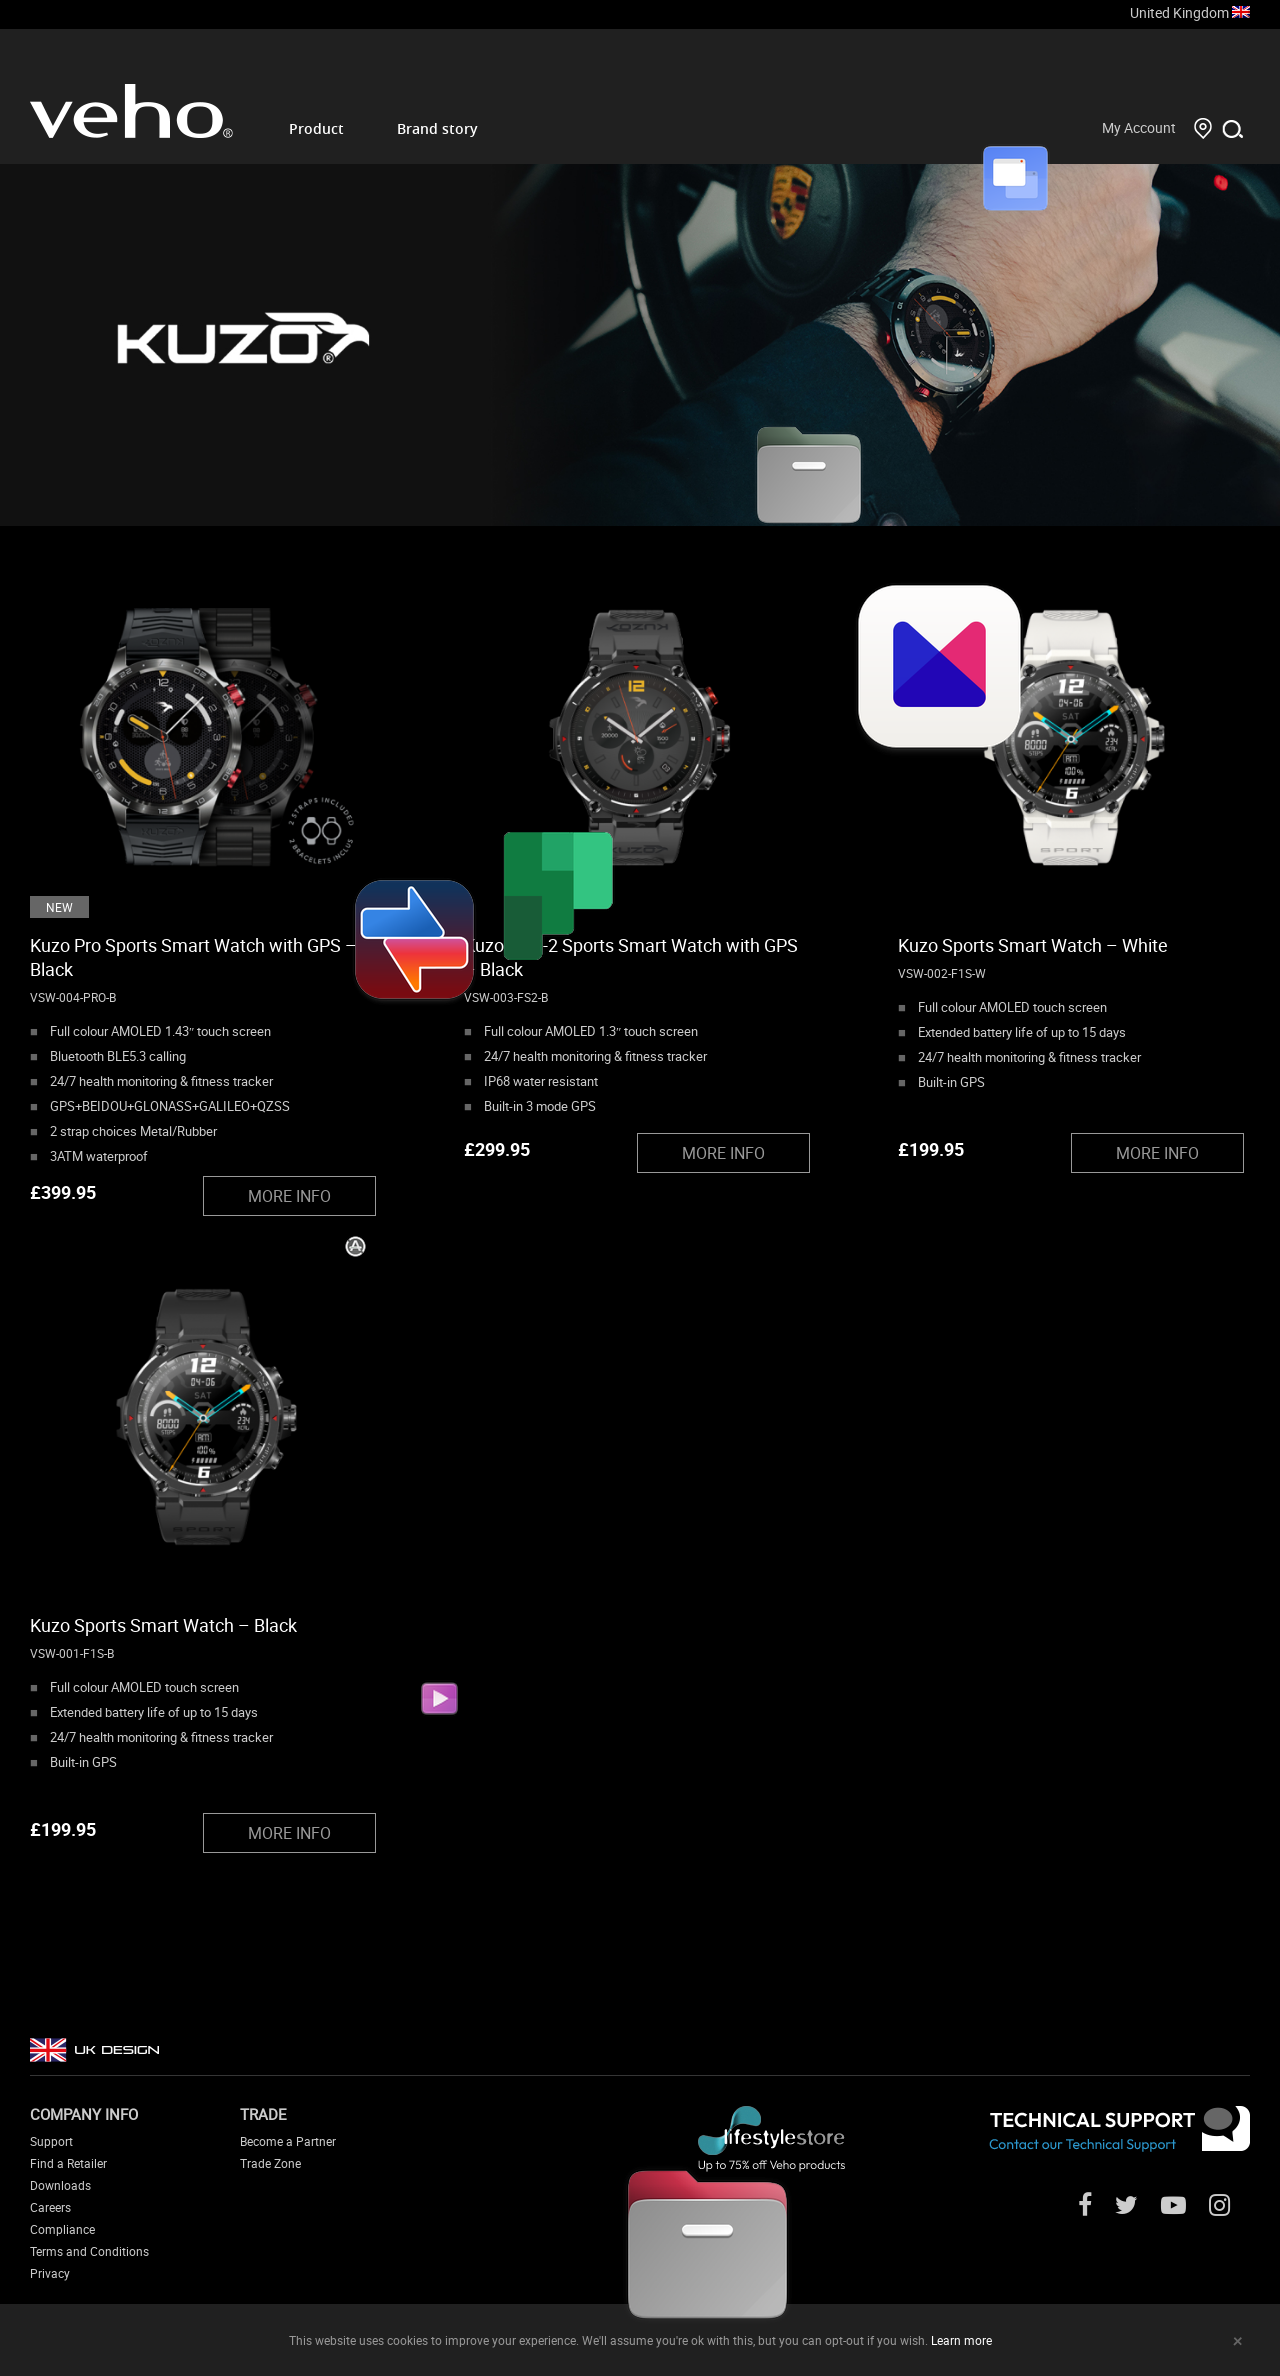 This screenshot has height=2376, width=1280. Describe the element at coordinates (707, 2244) in the screenshot. I see `open the file manager application` at that location.